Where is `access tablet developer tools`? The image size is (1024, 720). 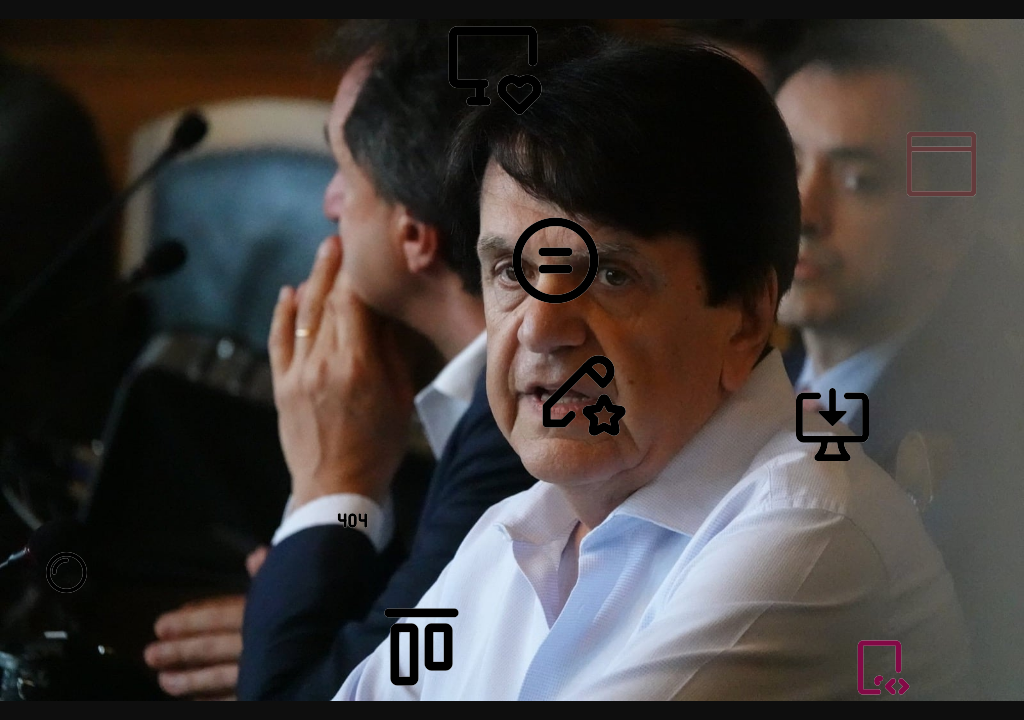
access tablet developer tools is located at coordinates (879, 667).